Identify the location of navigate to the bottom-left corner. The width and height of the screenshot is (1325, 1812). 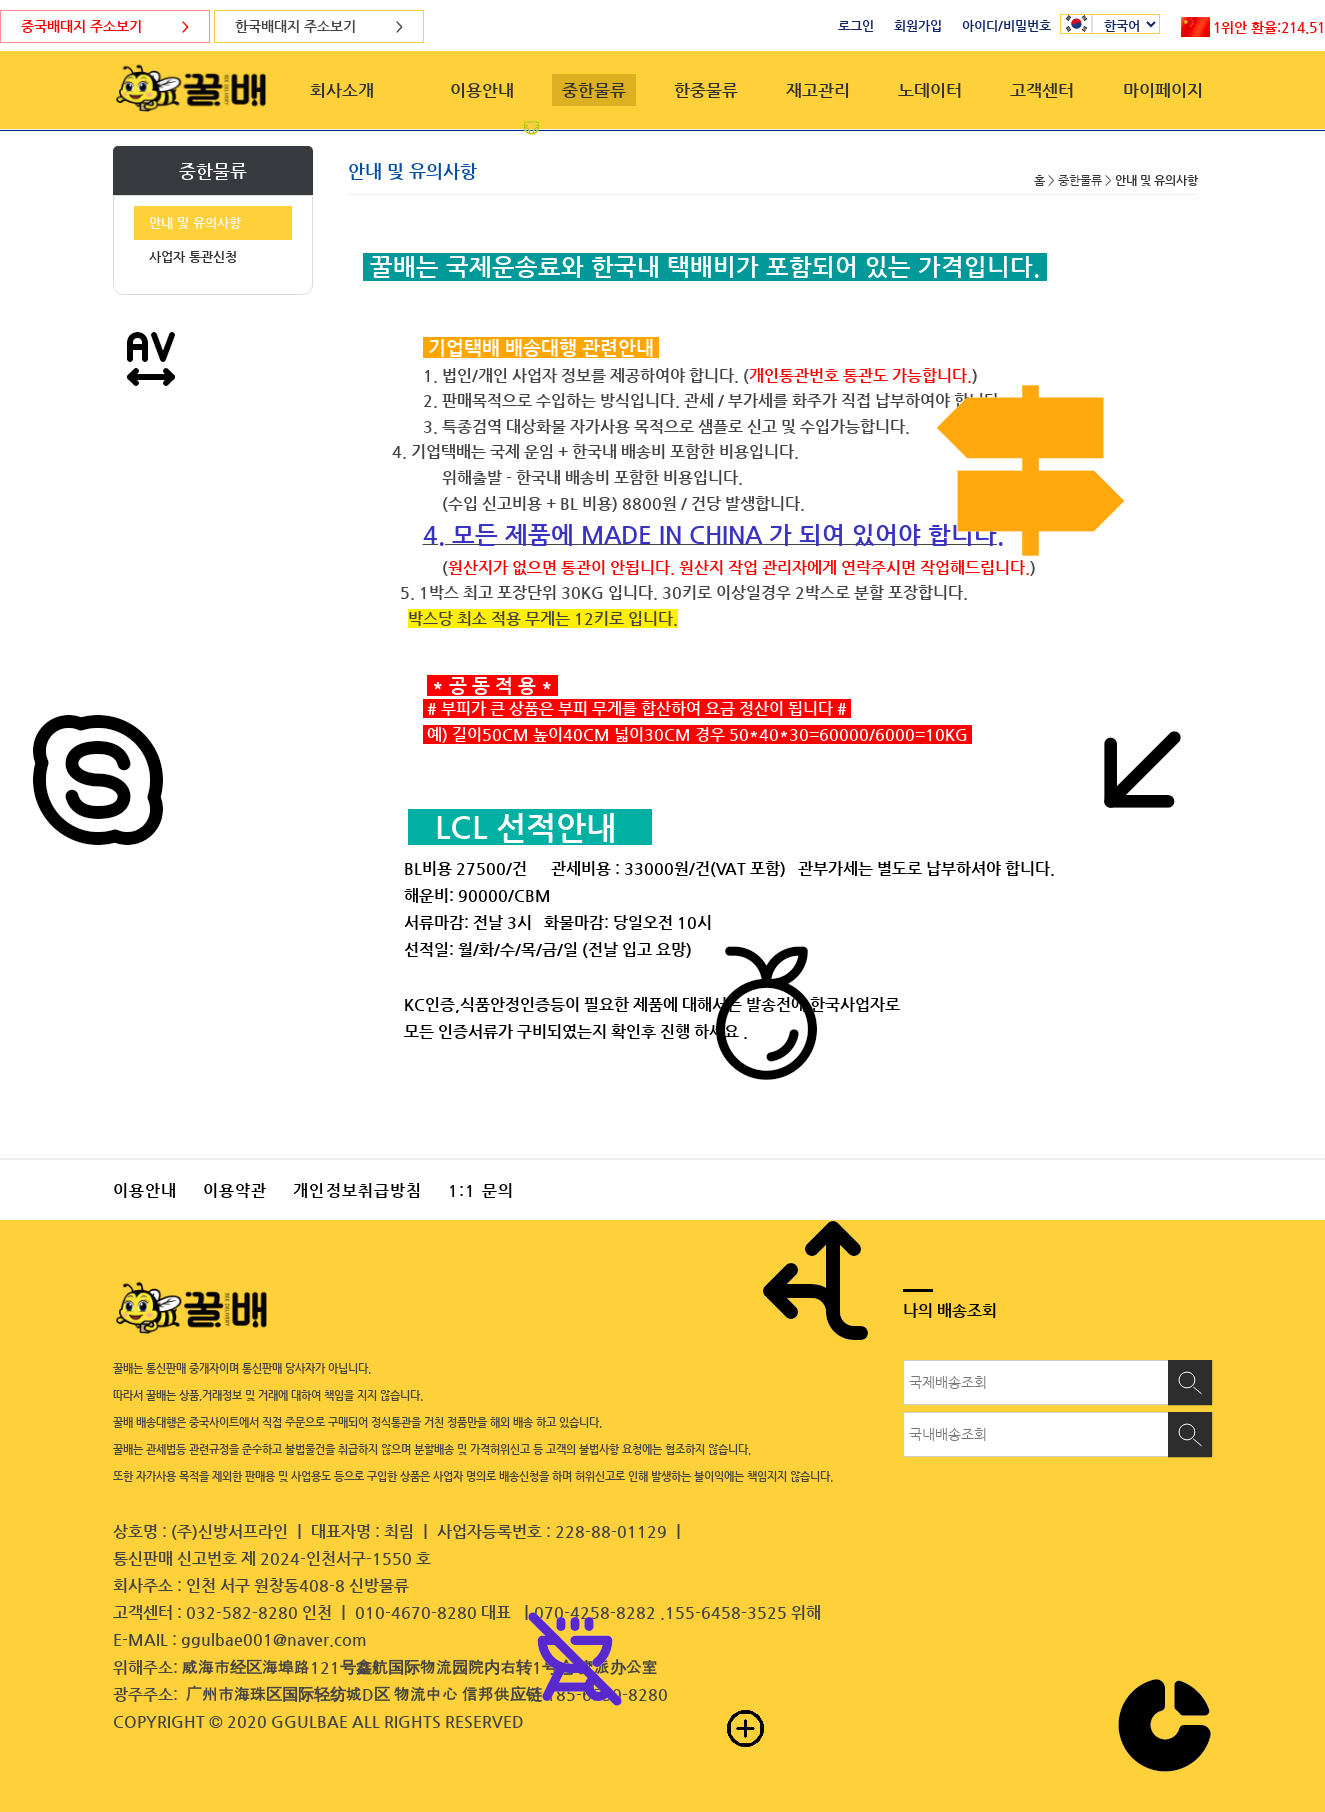
(1142, 769).